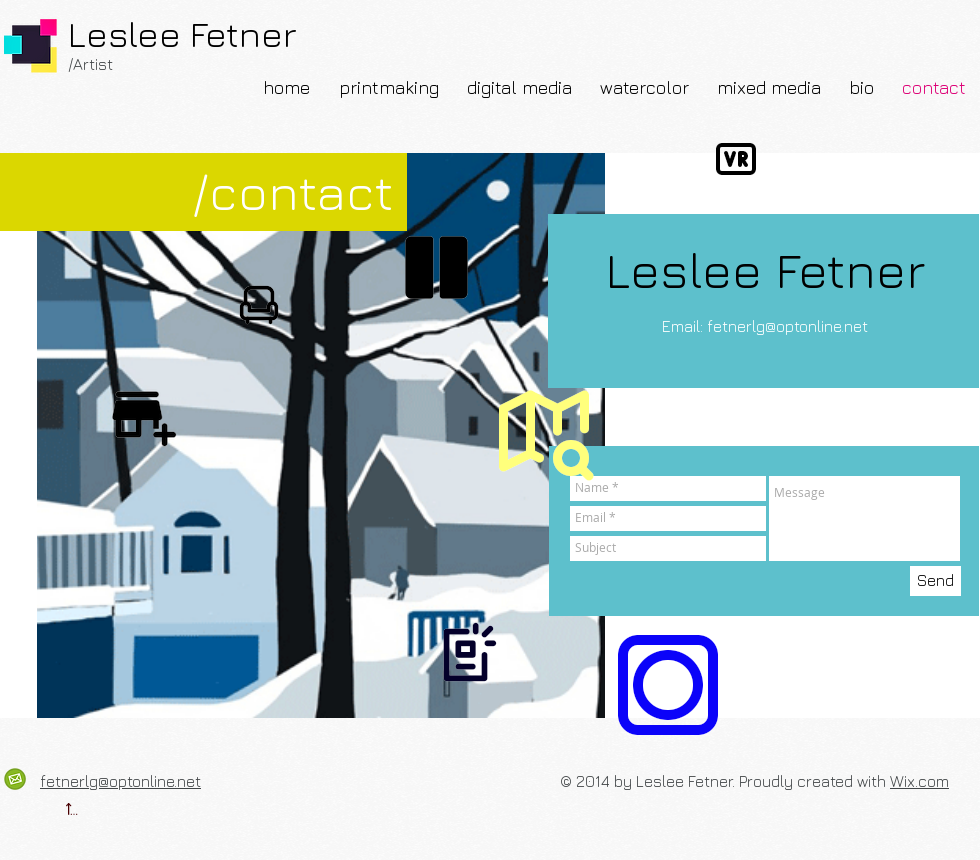 The height and width of the screenshot is (860, 980). Describe the element at coordinates (144, 414) in the screenshot. I see `add a new business location` at that location.